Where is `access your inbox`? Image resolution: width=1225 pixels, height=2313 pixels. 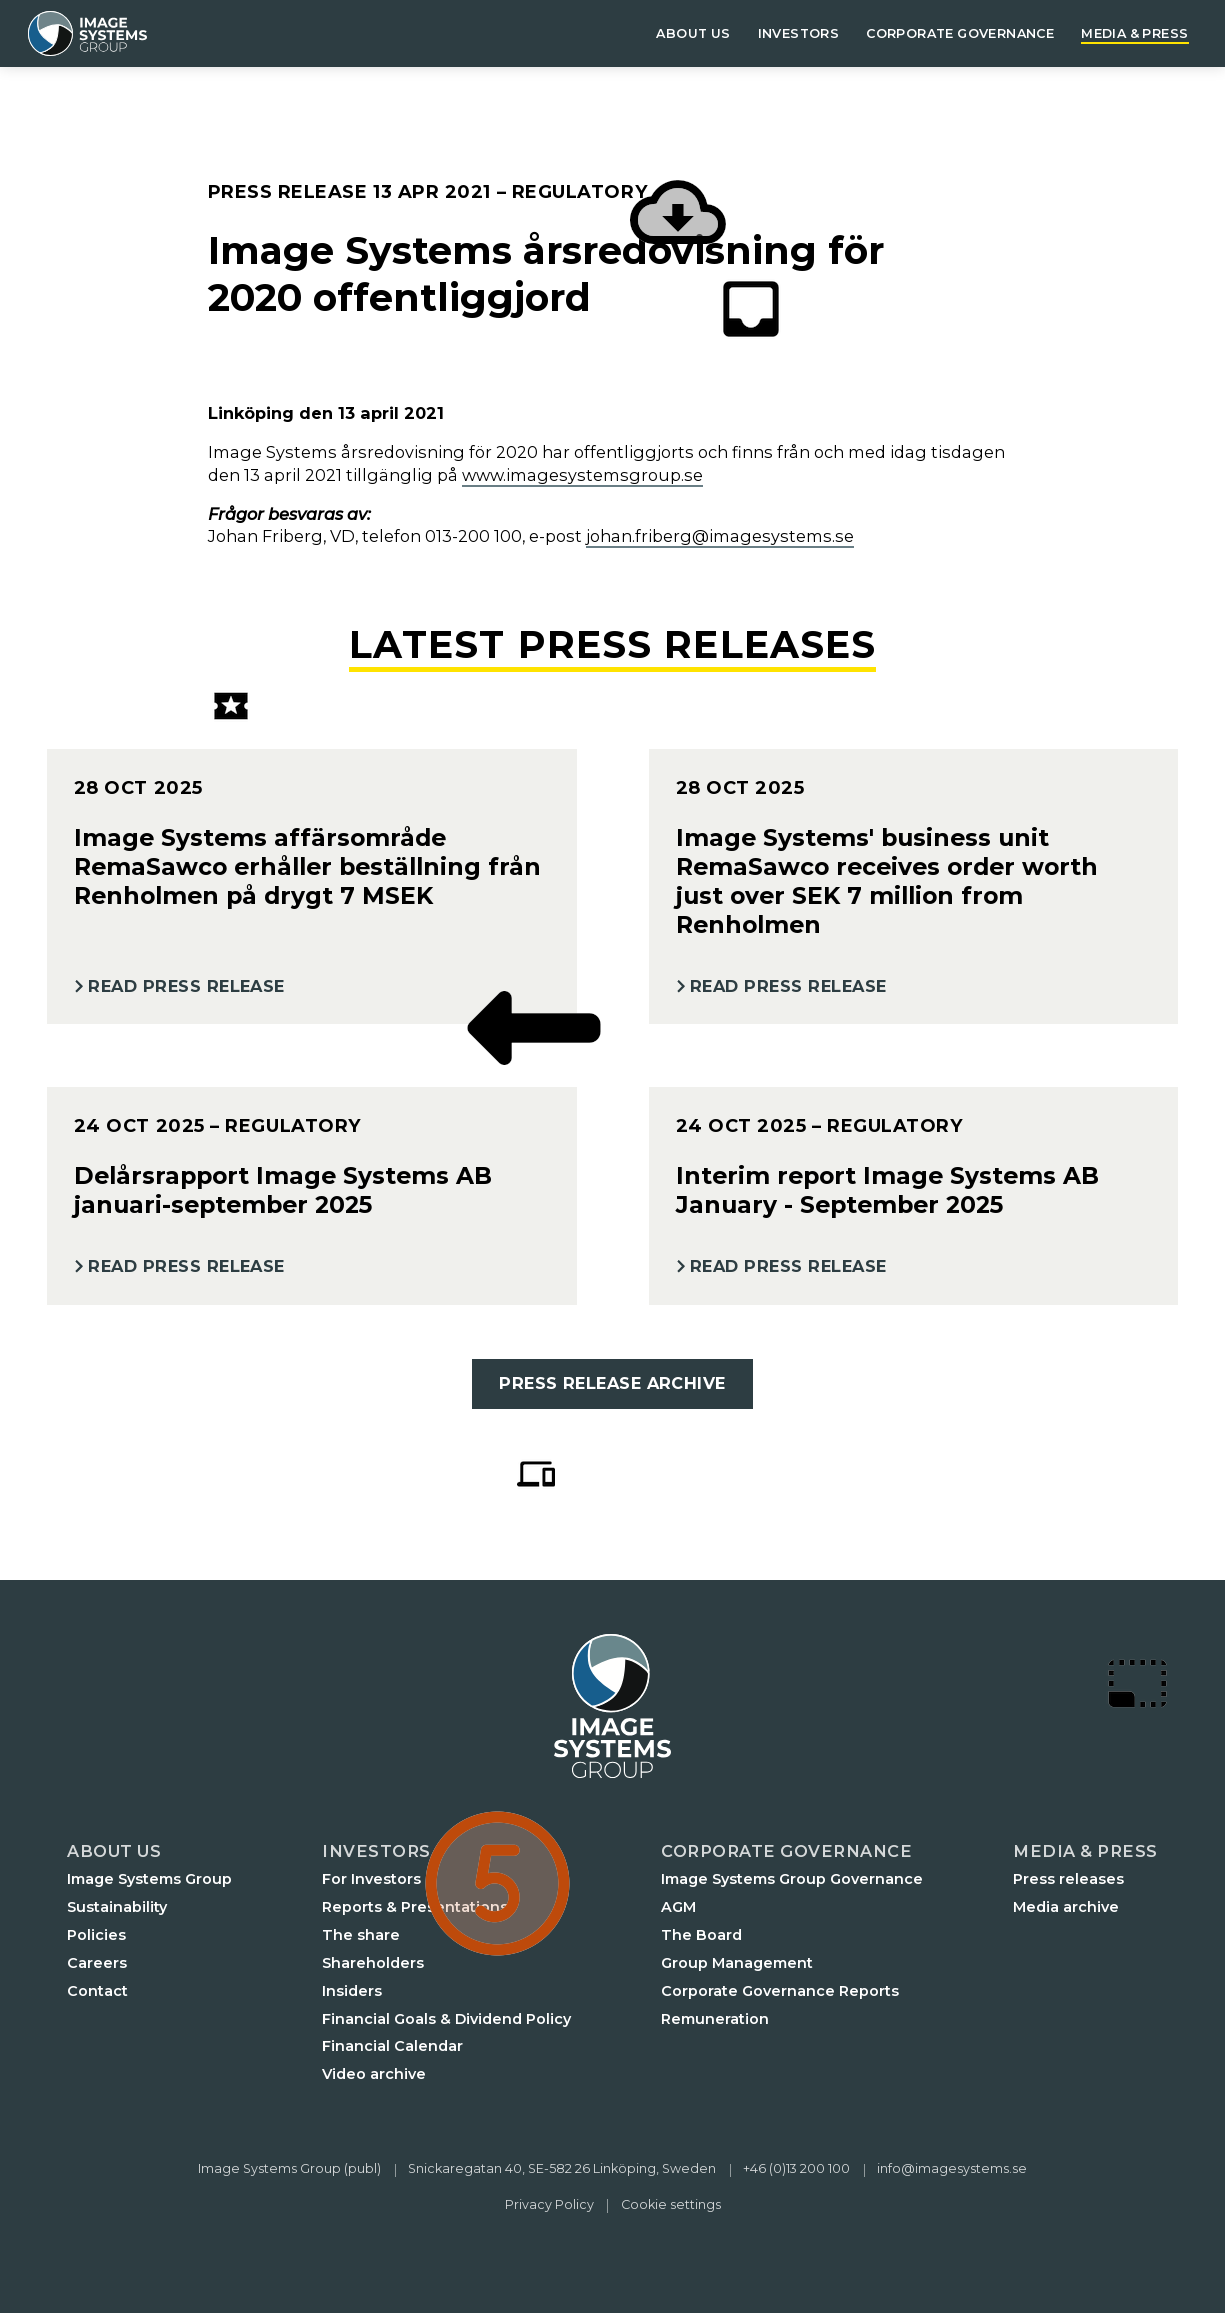 access your inbox is located at coordinates (751, 309).